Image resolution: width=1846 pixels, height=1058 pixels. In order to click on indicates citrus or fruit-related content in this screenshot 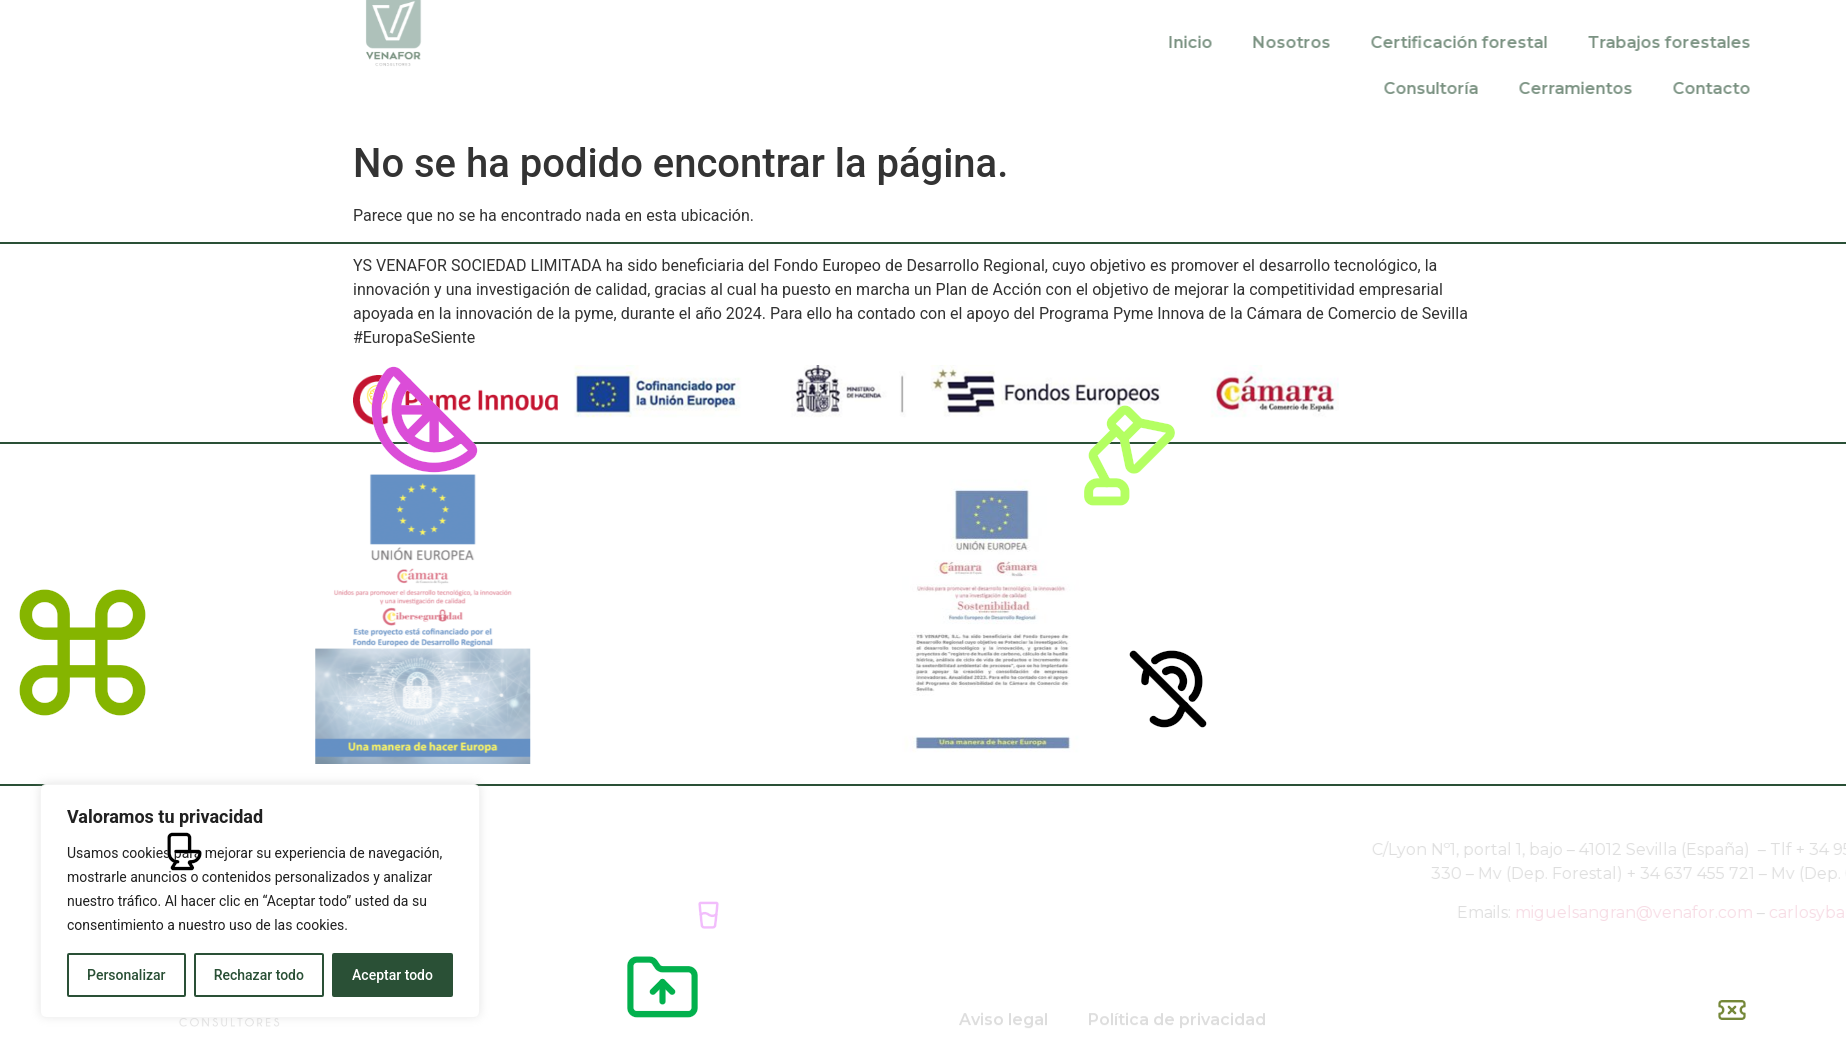, I will do `click(424, 419)`.